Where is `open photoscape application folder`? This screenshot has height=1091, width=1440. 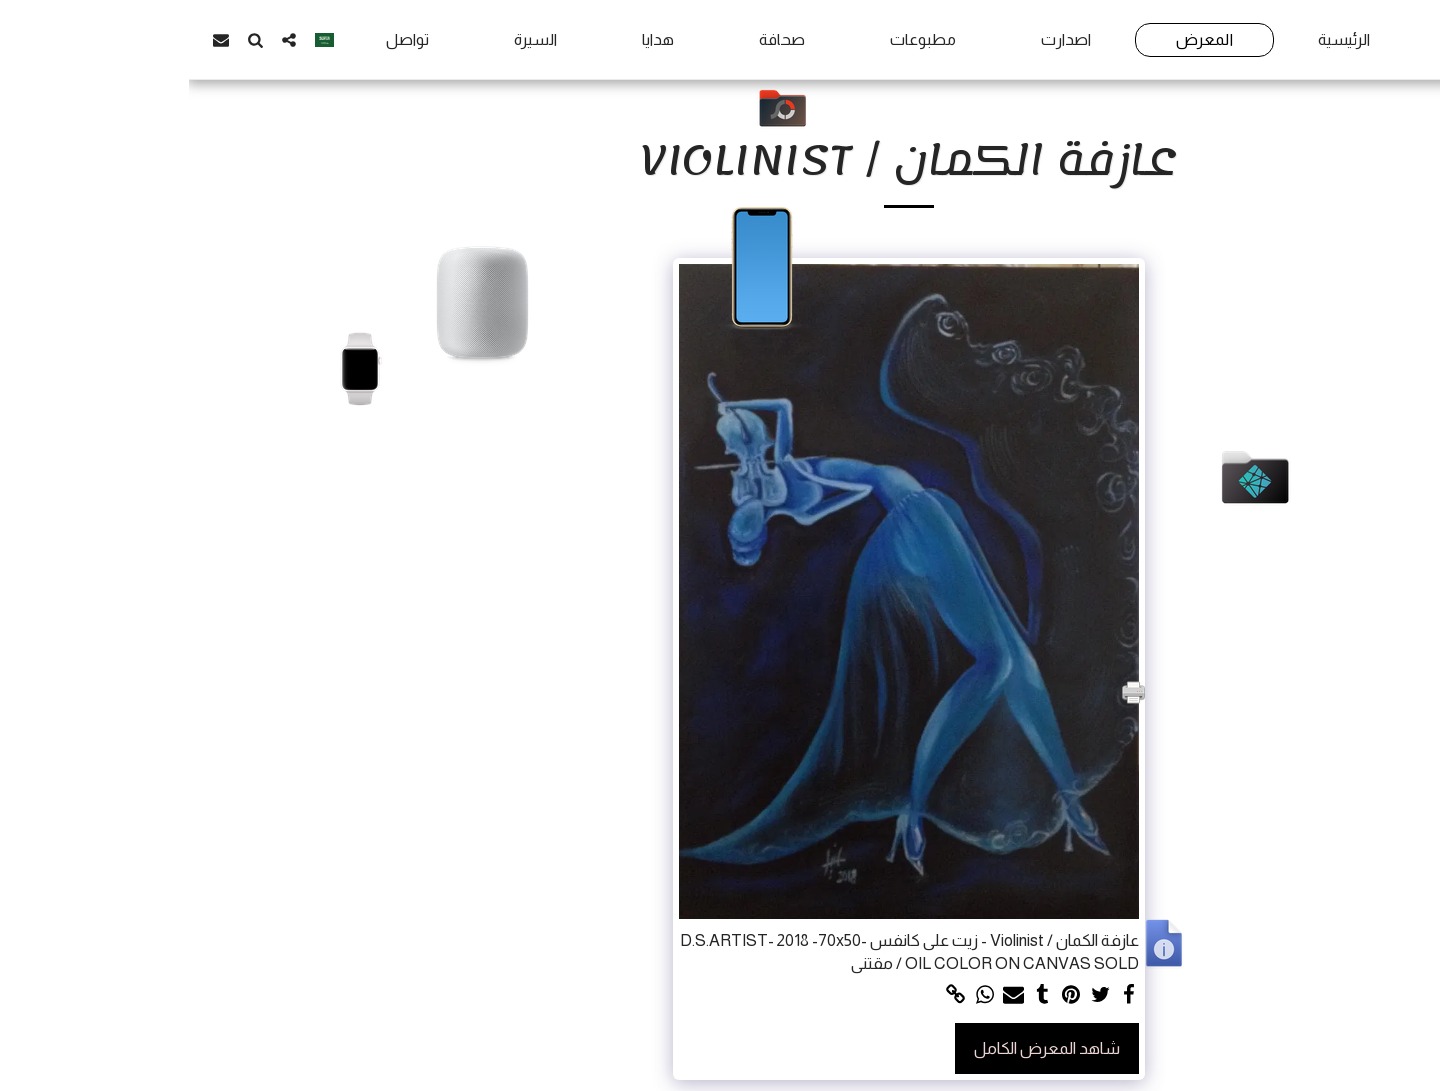
open photoscape application folder is located at coordinates (782, 109).